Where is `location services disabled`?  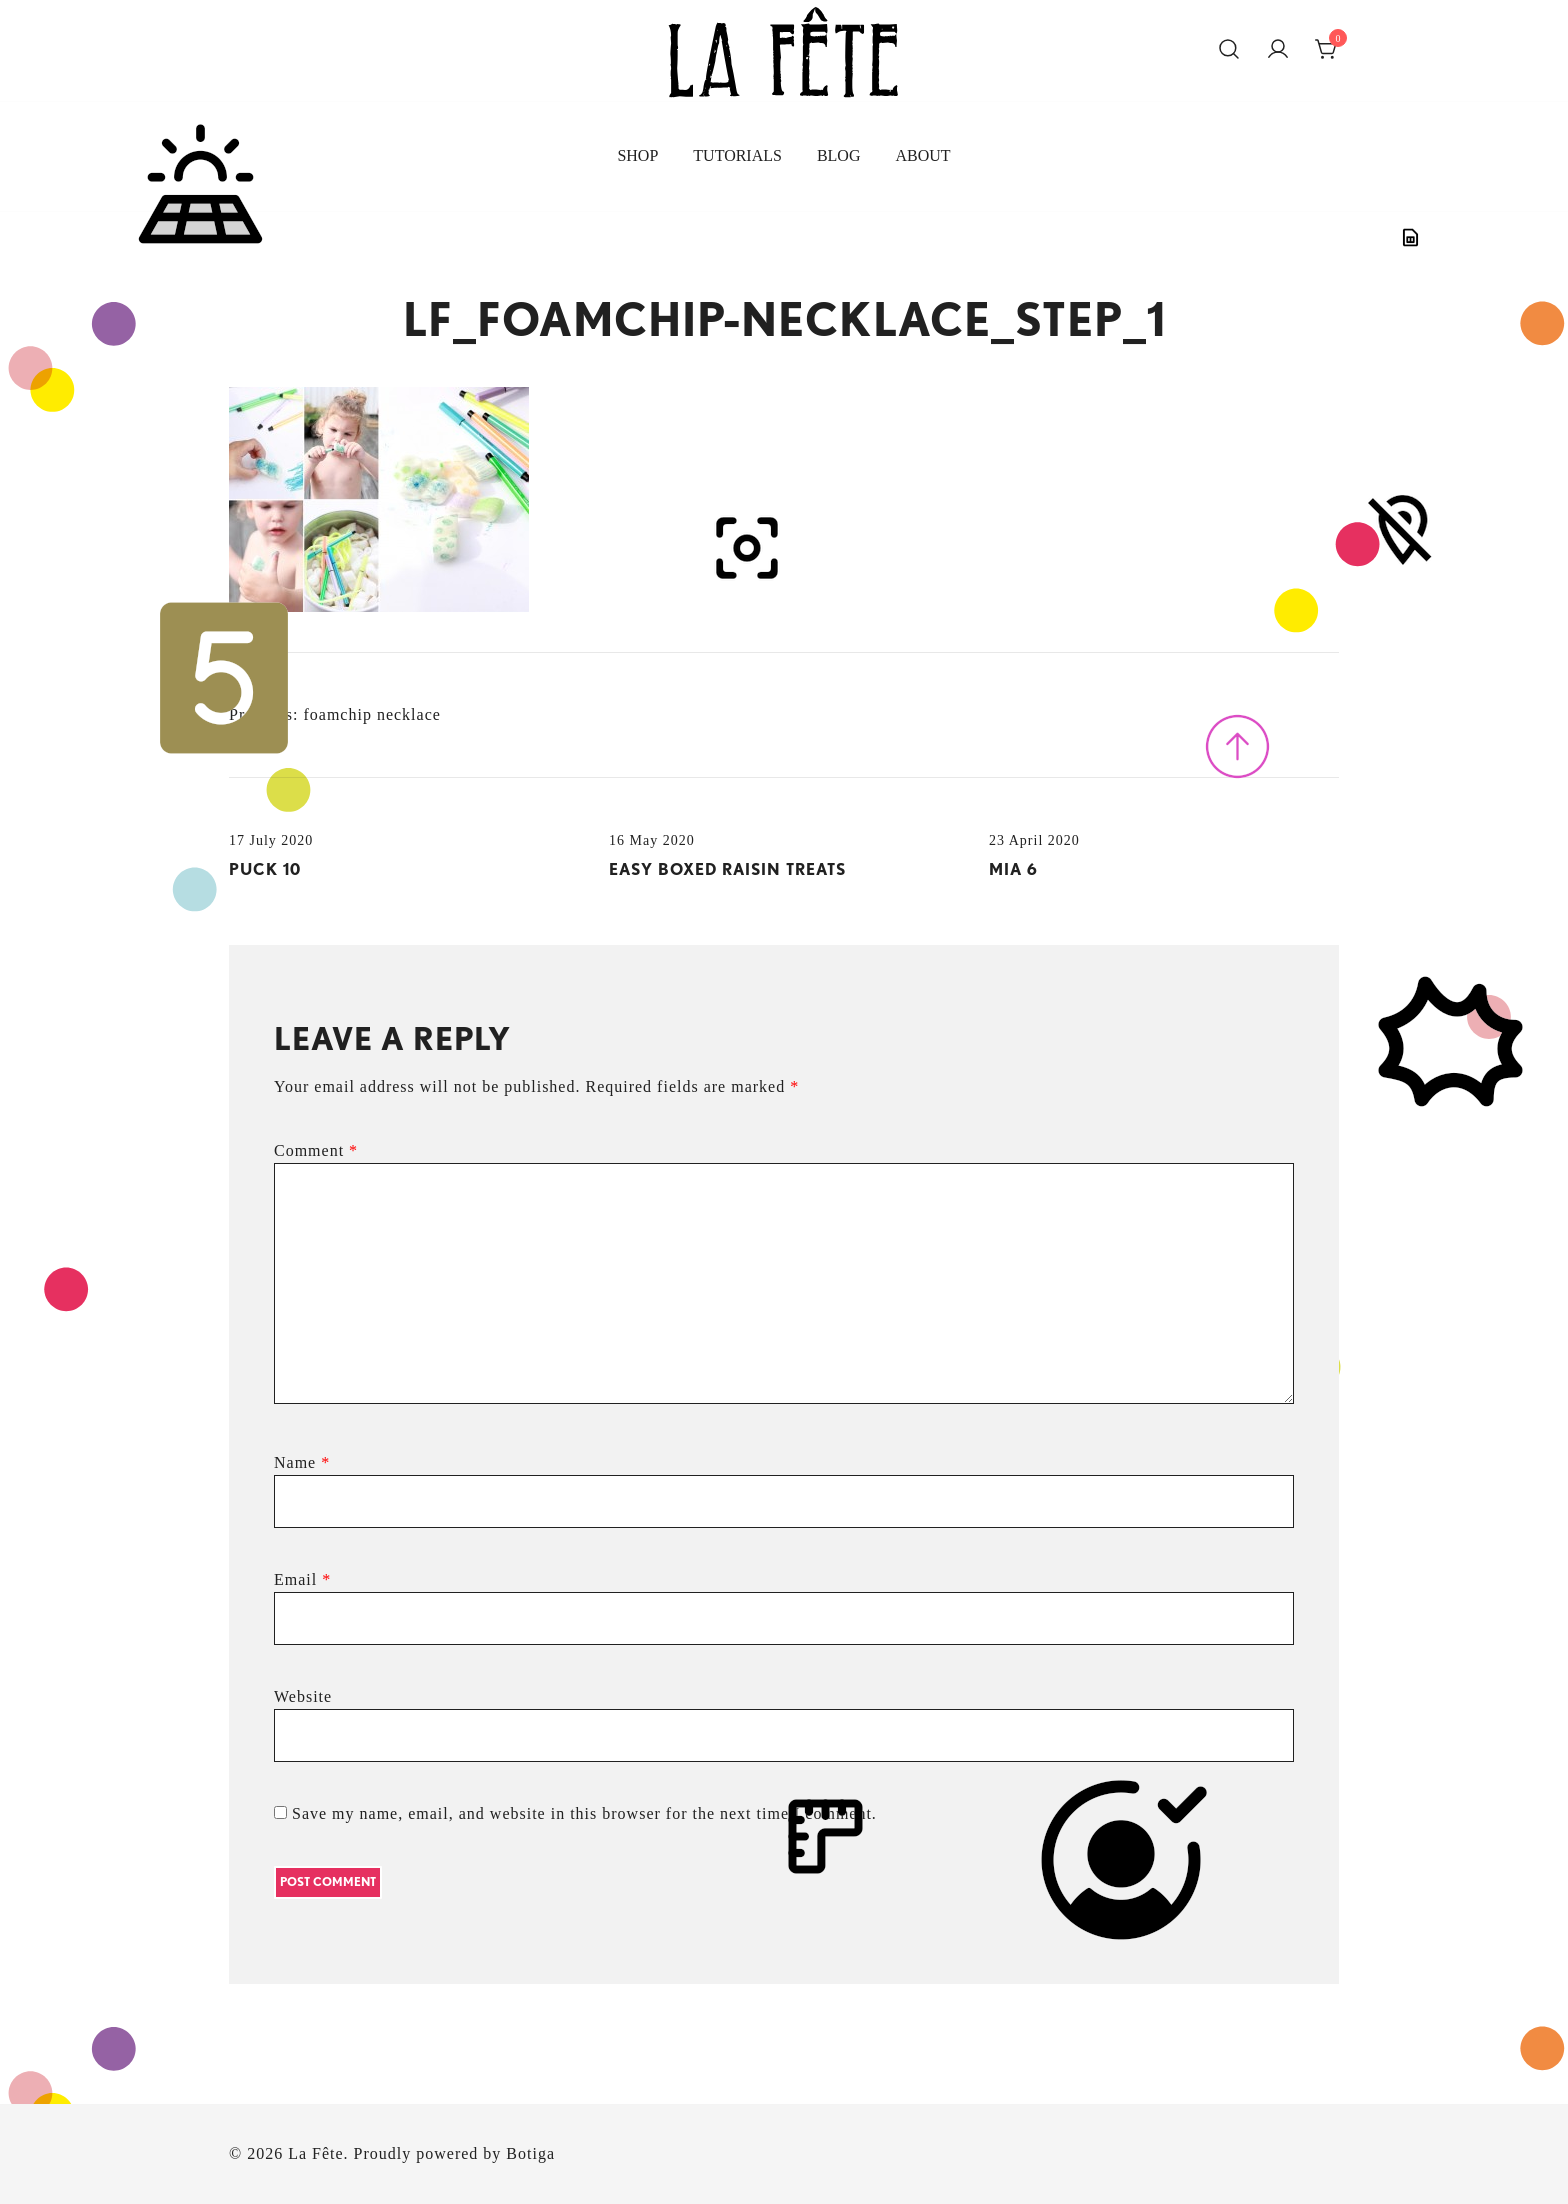
location services disabled is located at coordinates (1403, 530).